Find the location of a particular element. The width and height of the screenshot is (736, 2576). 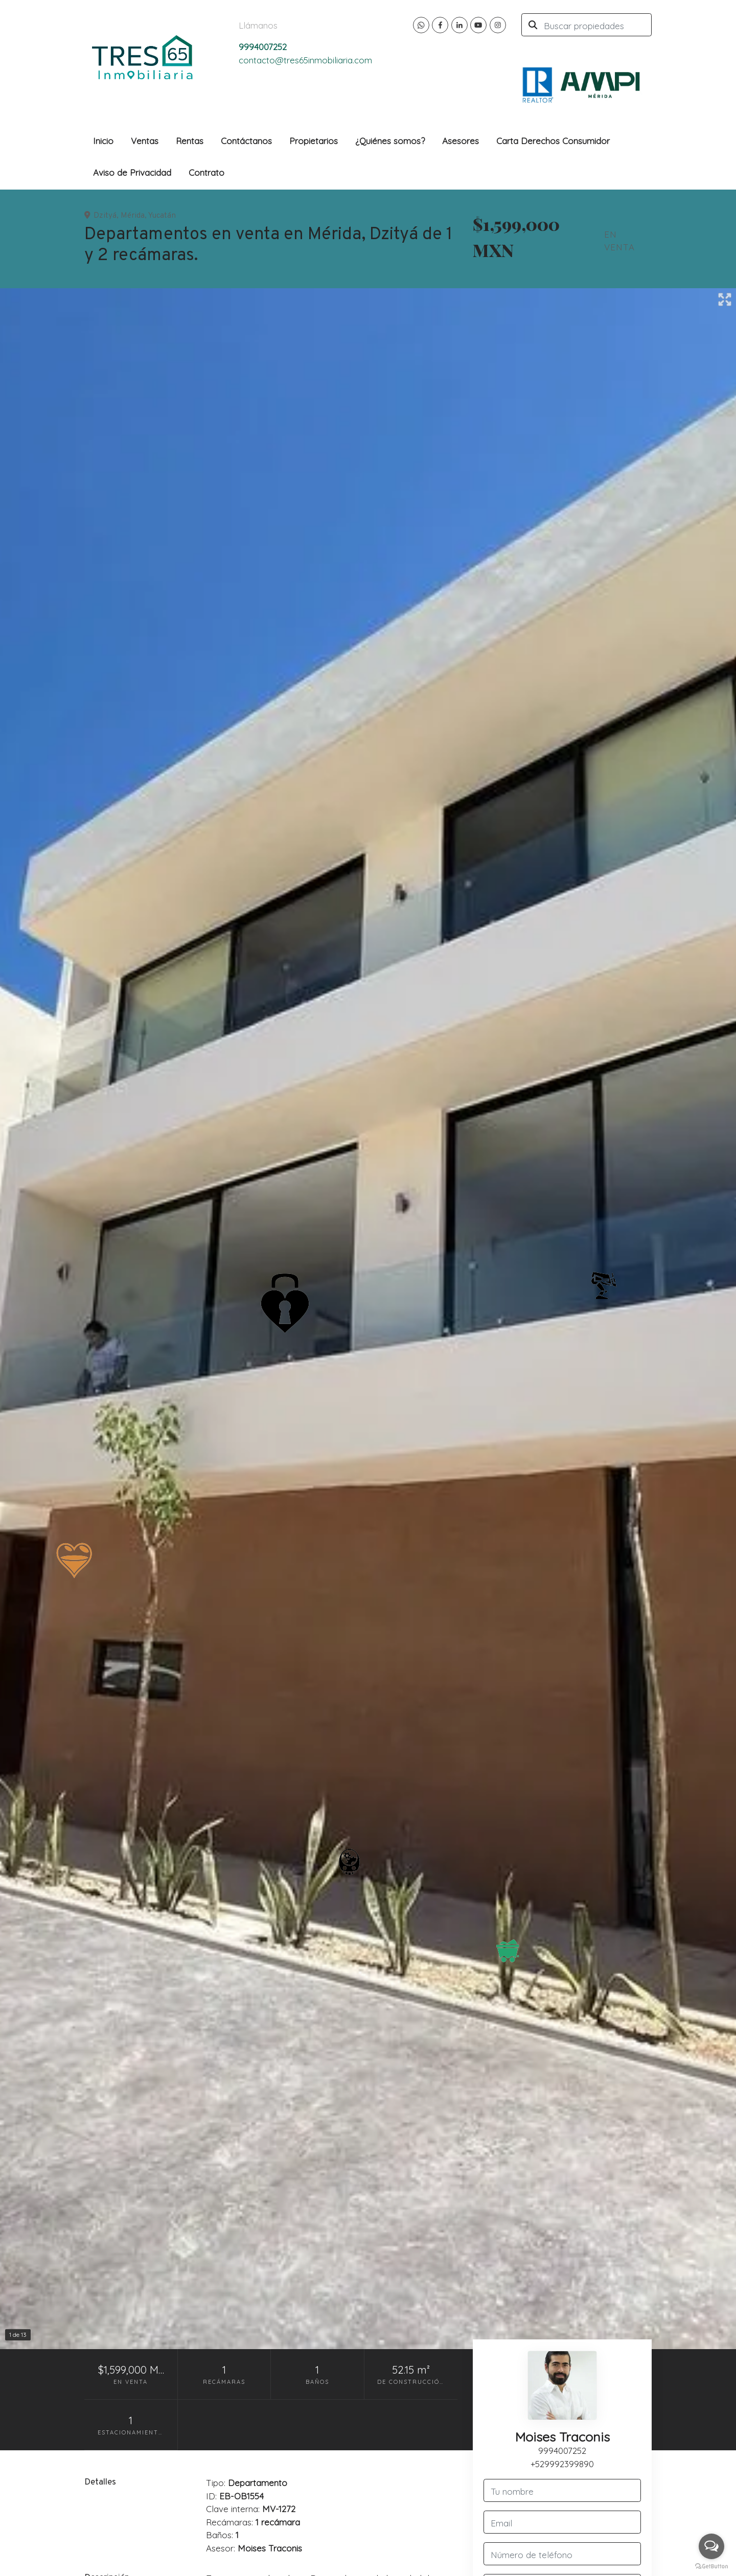

access AI or machine learning features is located at coordinates (349, 1862).